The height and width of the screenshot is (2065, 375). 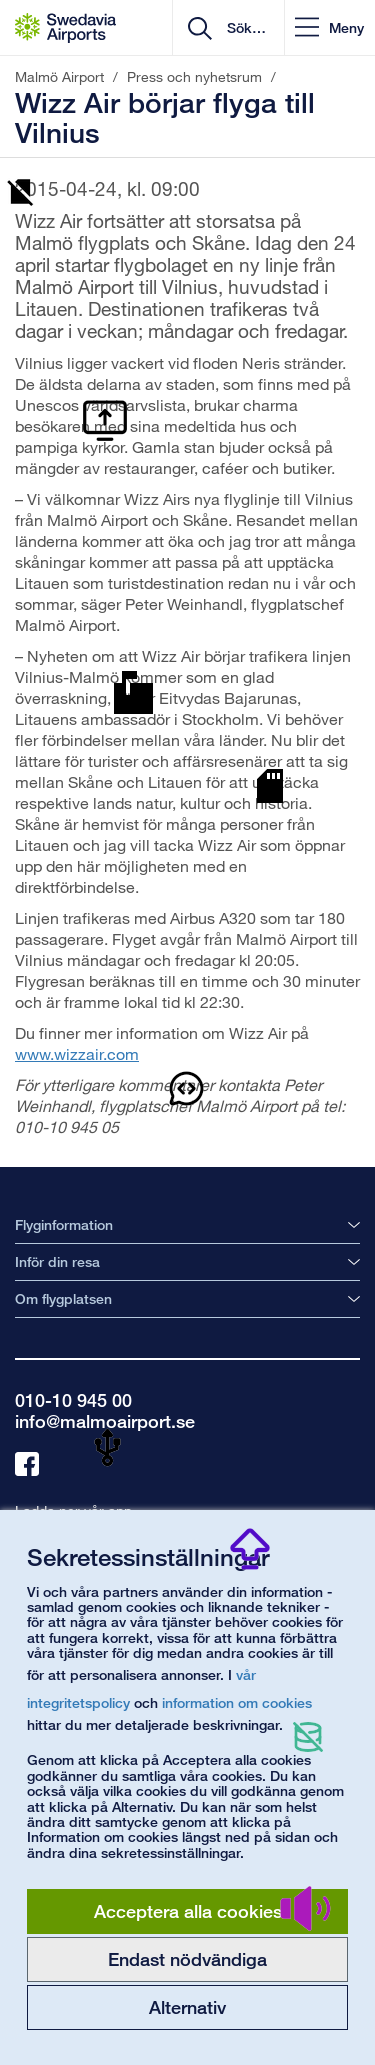 I want to click on access sd card storage, so click(x=270, y=786).